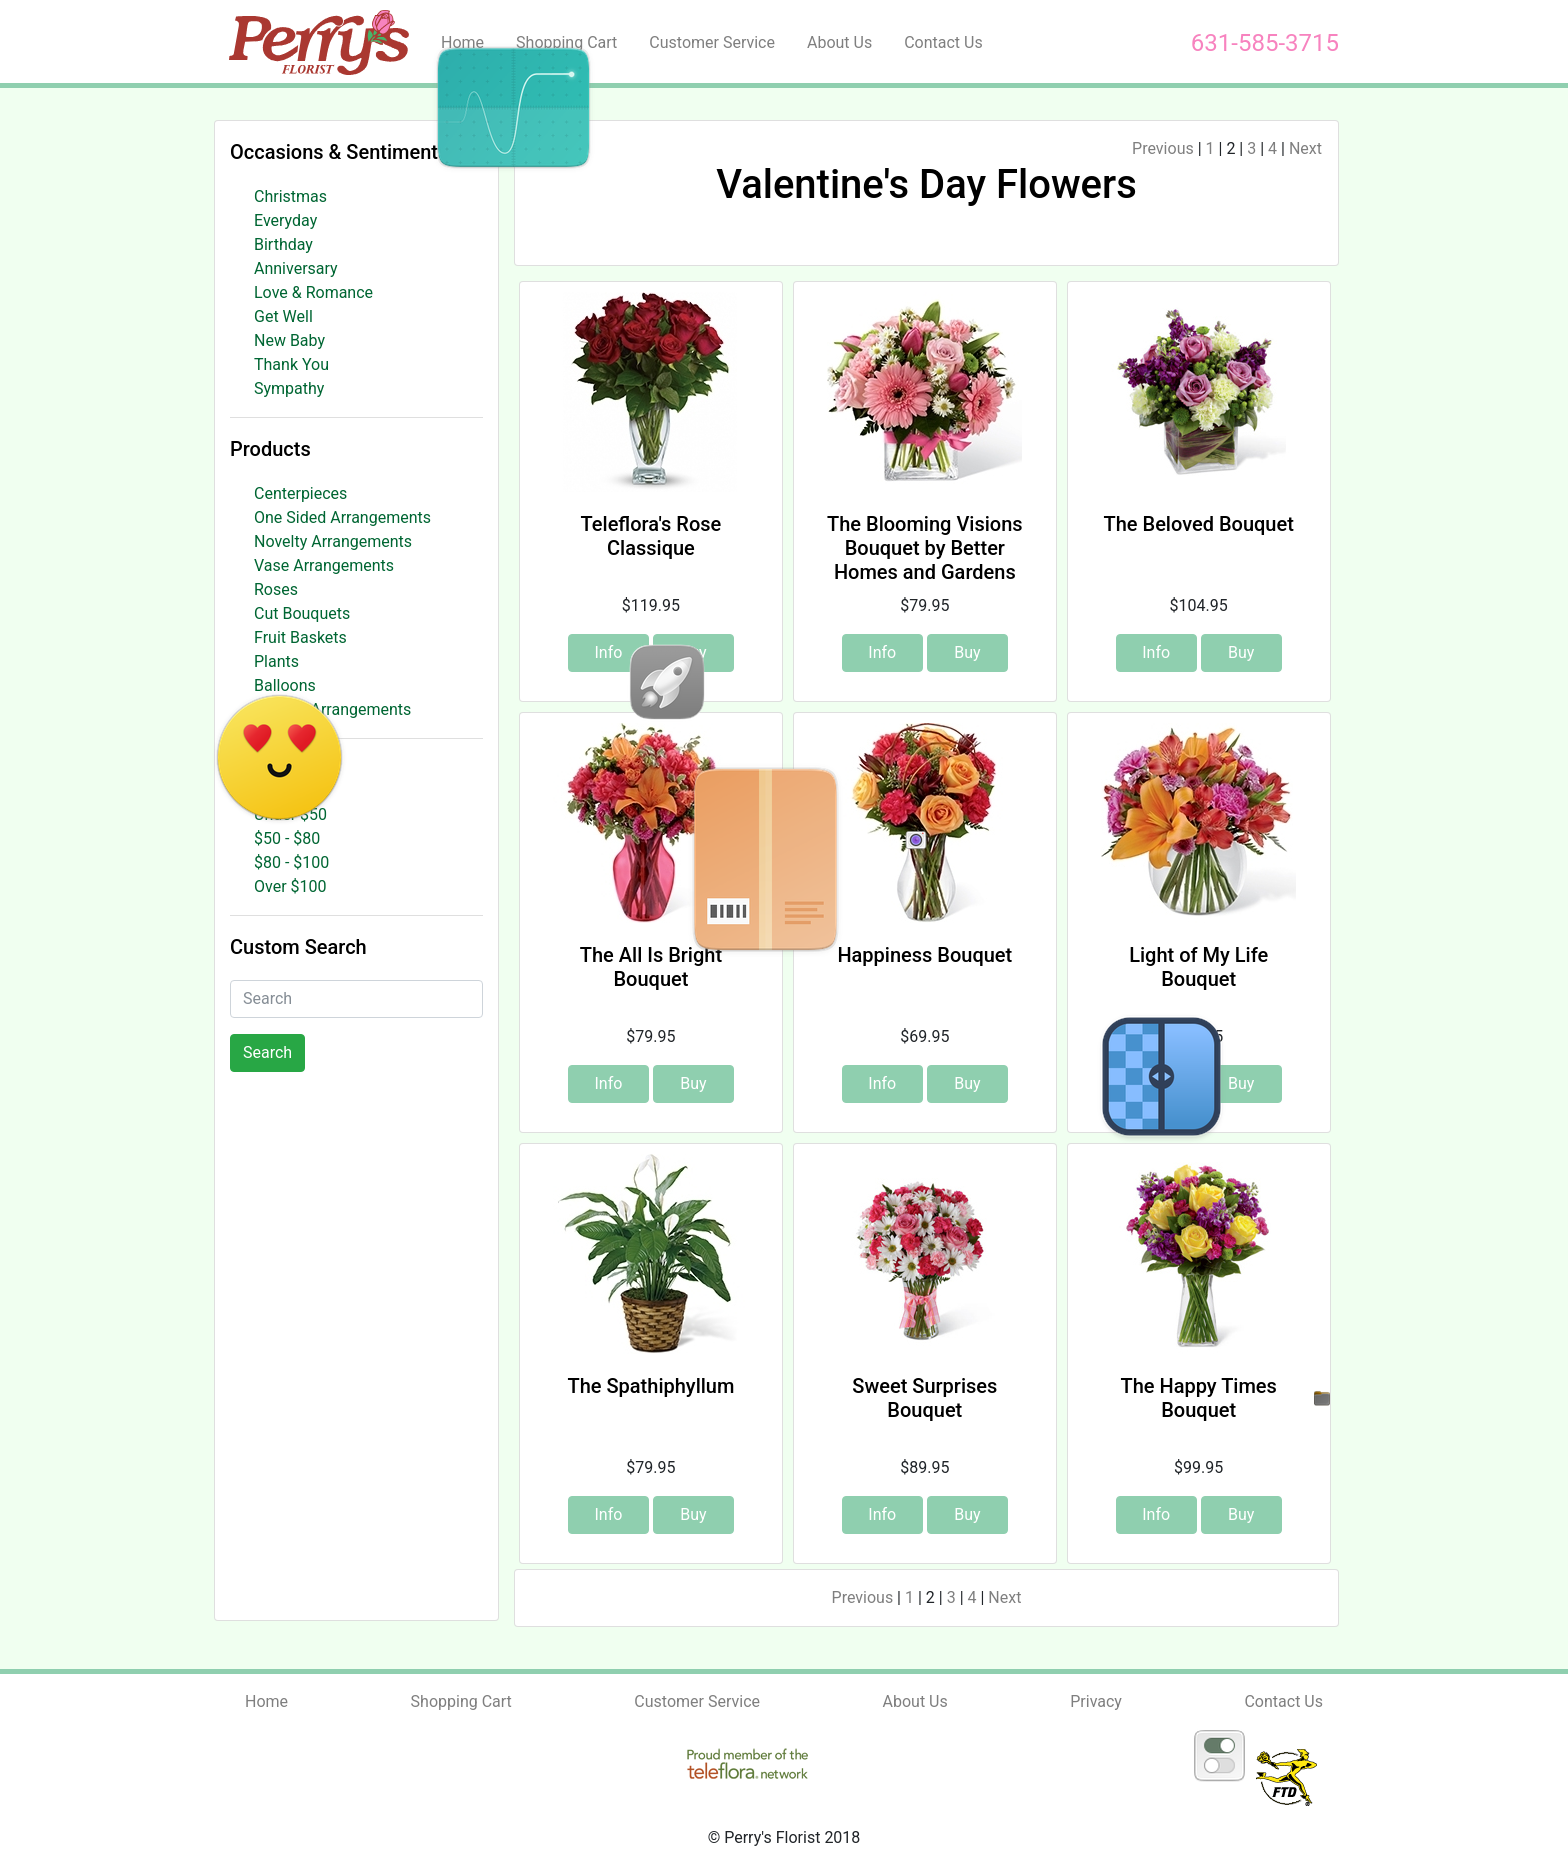  I want to click on open webcamoid camera application, so click(916, 840).